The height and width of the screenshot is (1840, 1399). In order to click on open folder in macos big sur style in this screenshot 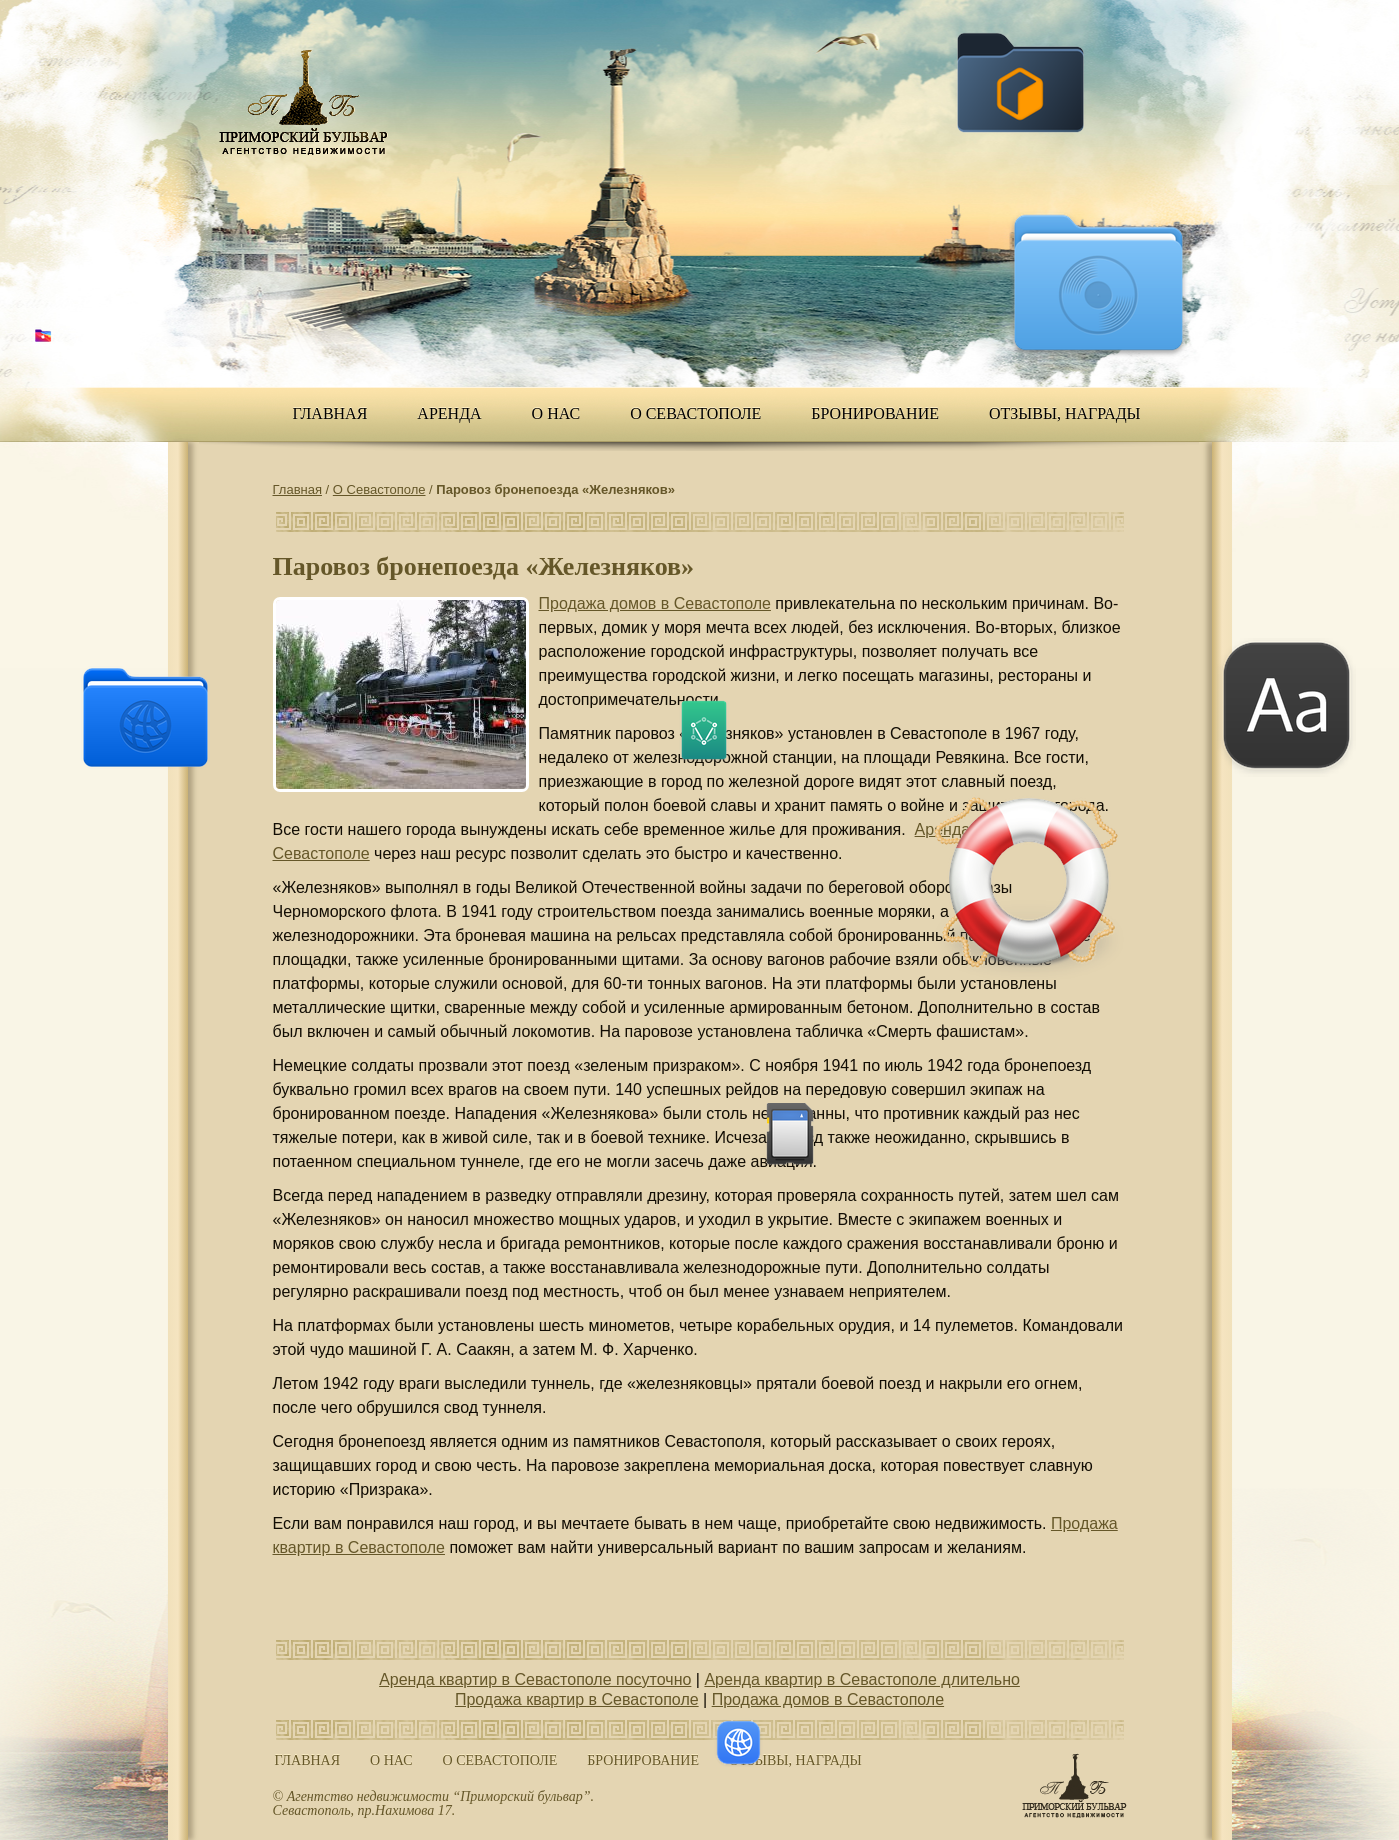, I will do `click(43, 336)`.